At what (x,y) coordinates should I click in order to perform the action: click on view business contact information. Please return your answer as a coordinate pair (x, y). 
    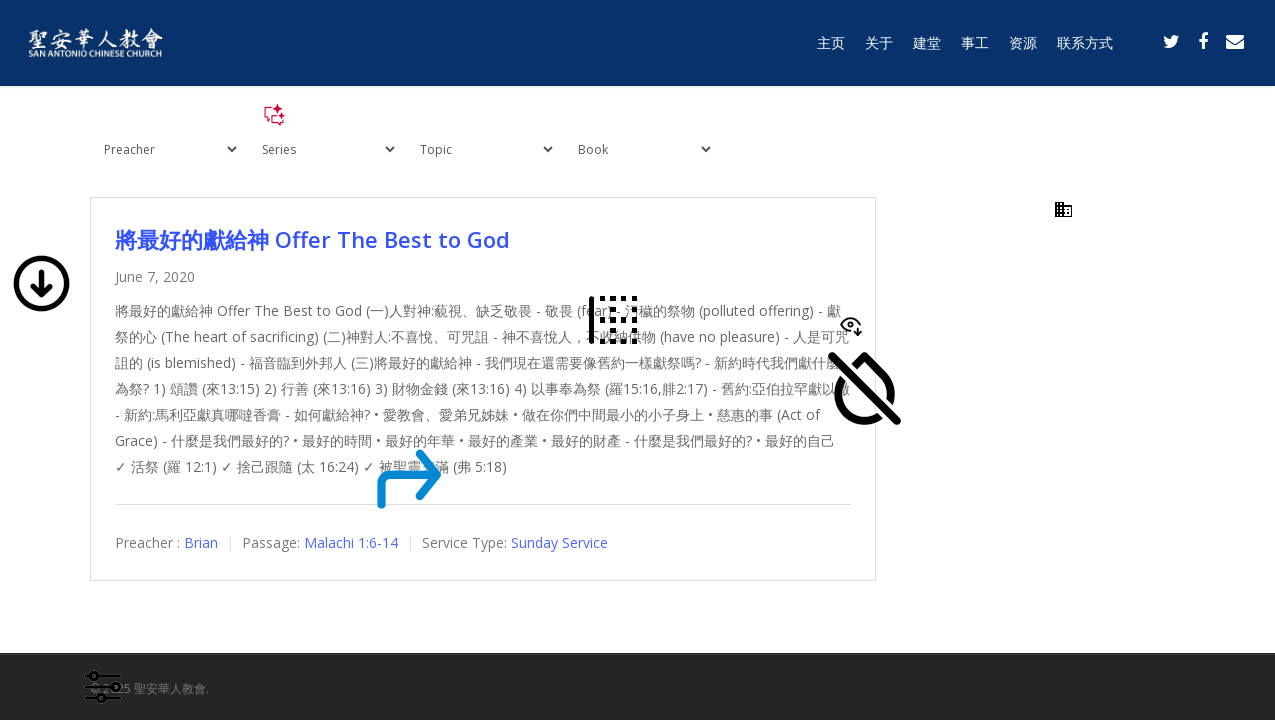
    Looking at the image, I should click on (1063, 209).